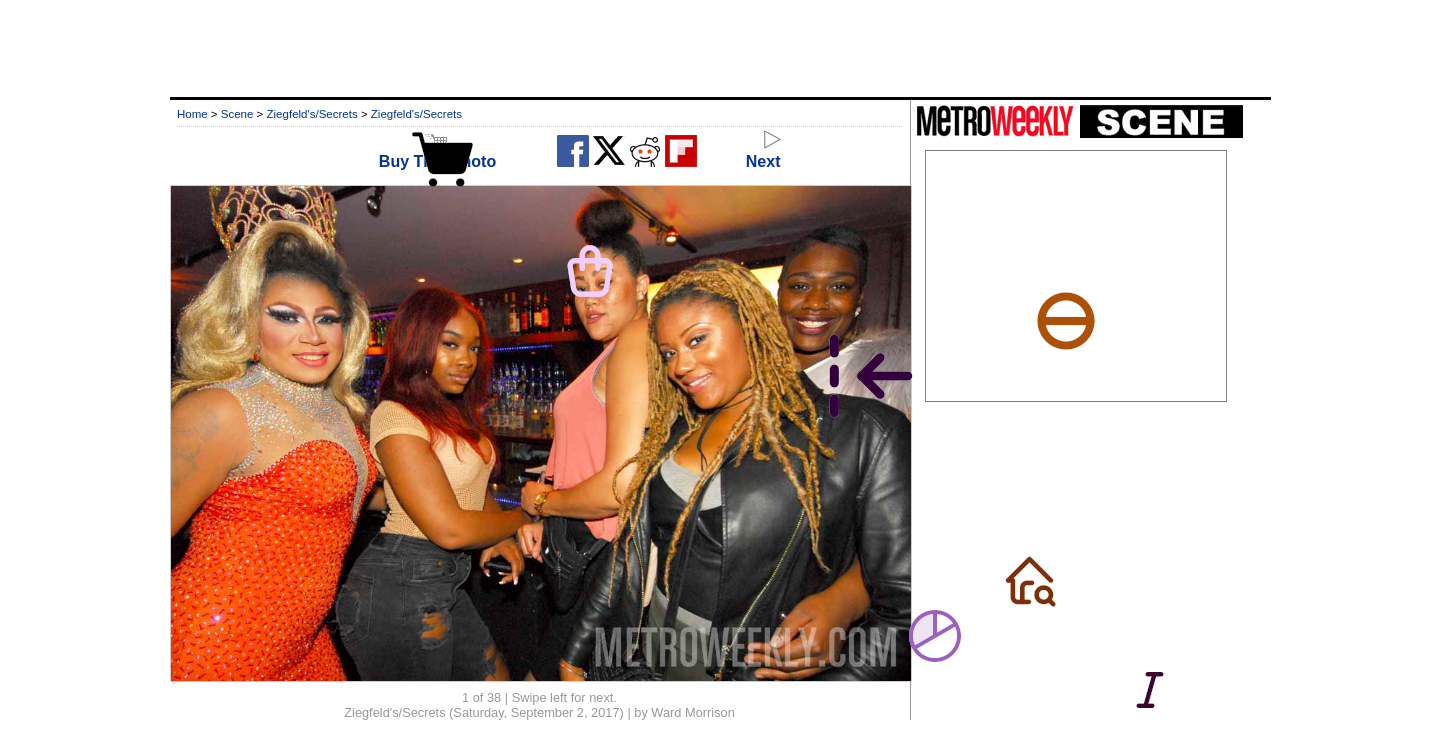  What do you see at coordinates (1150, 690) in the screenshot?
I see `apply italic formatting to selected text` at bounding box center [1150, 690].